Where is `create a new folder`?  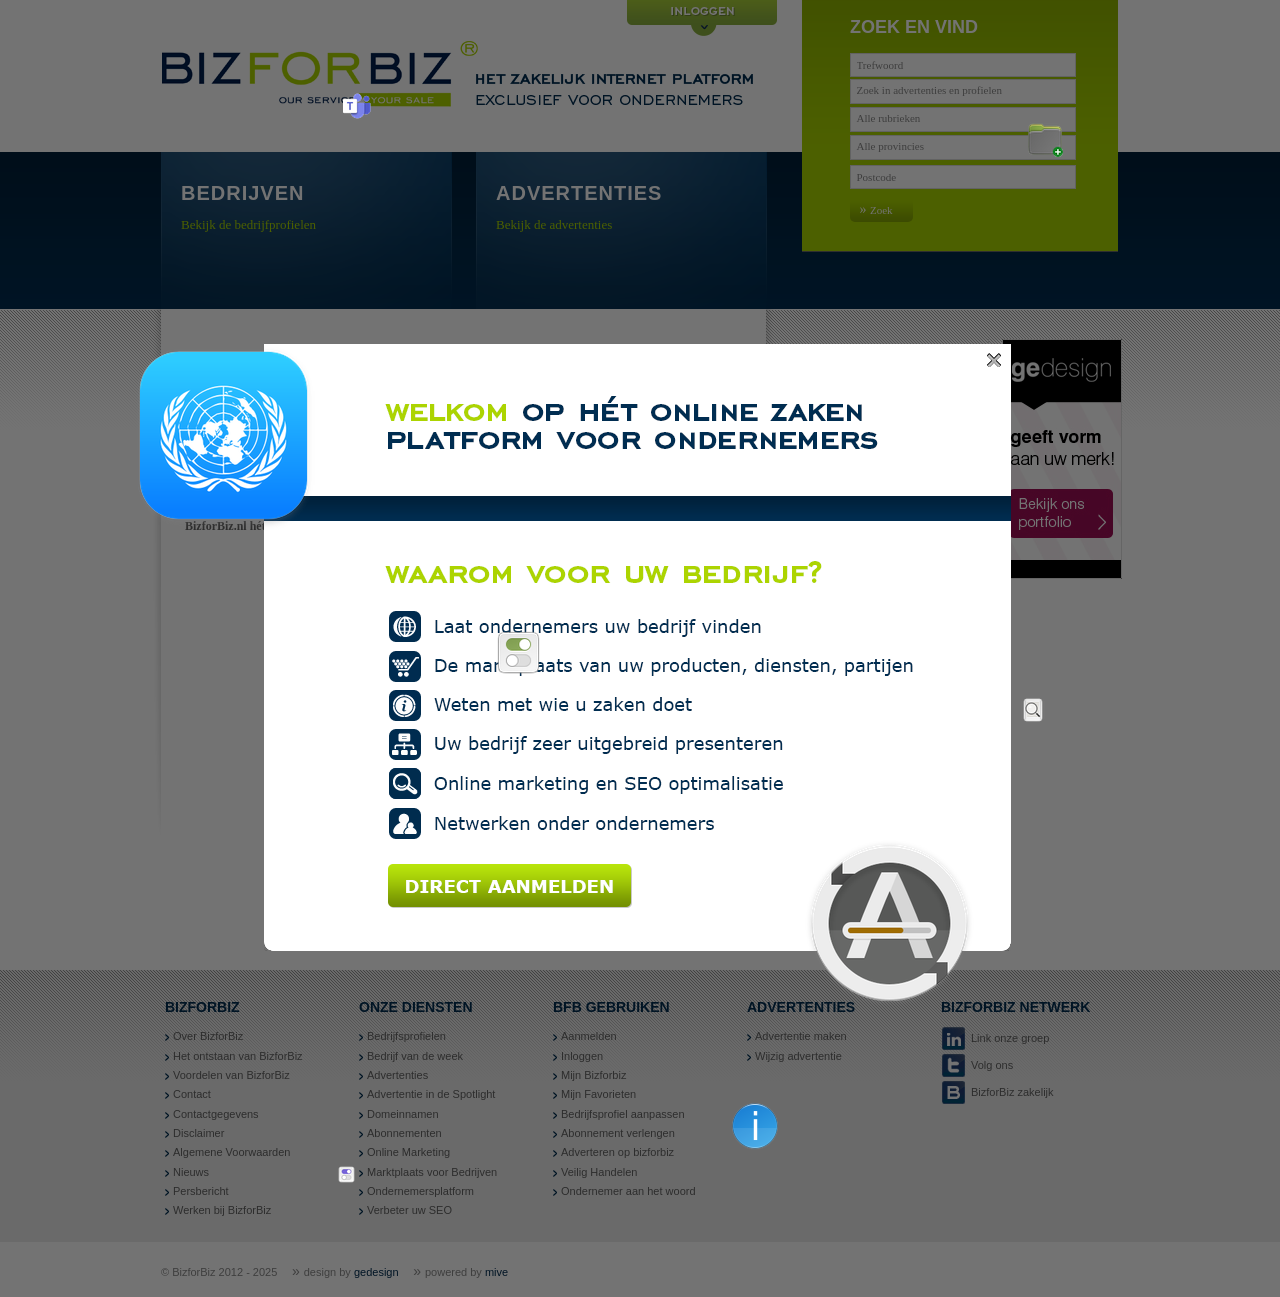 create a new folder is located at coordinates (1045, 139).